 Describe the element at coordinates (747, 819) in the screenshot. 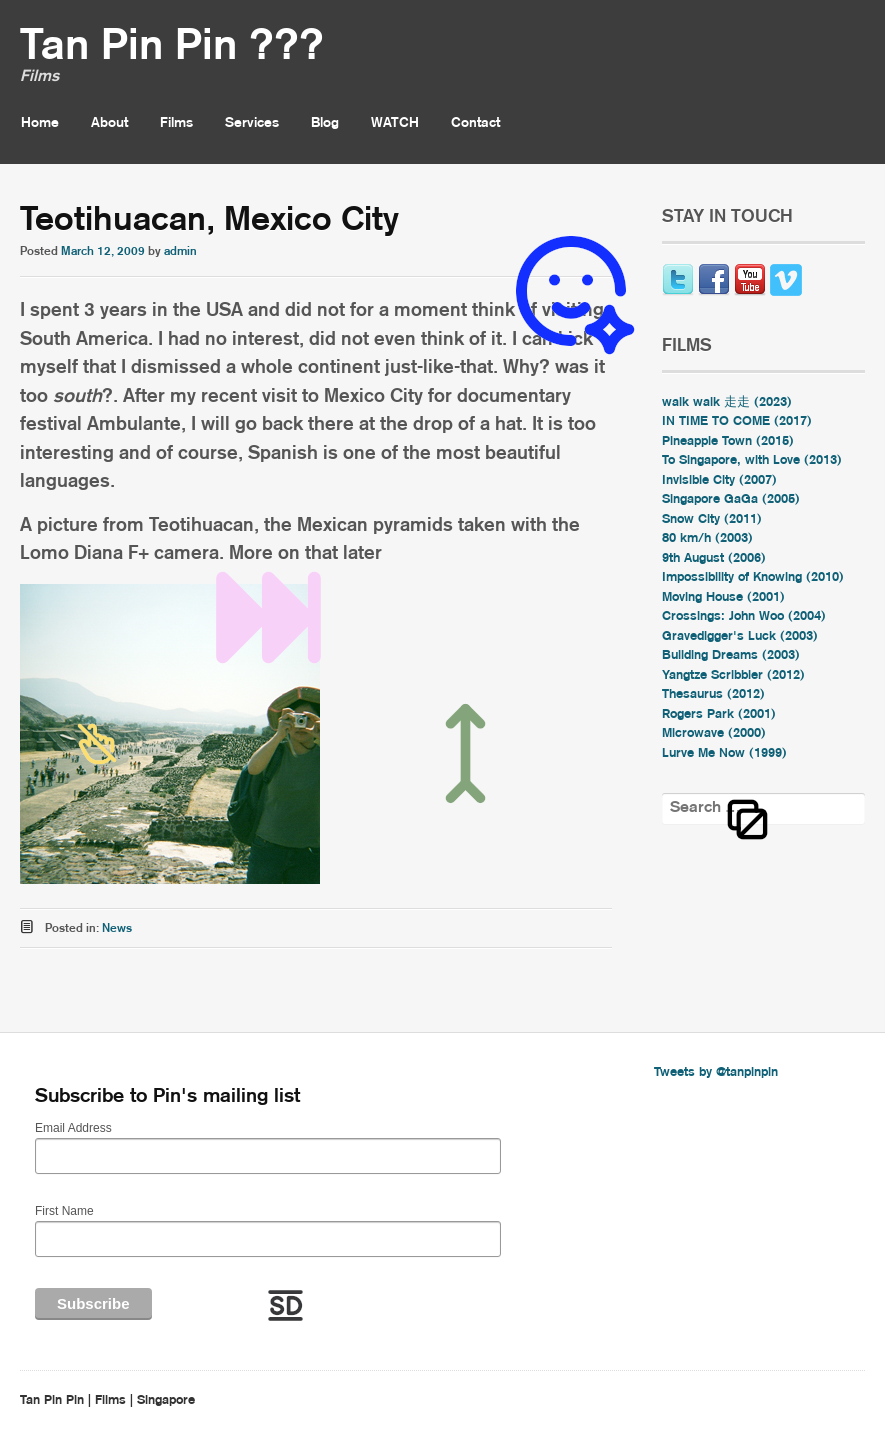

I see `duplicate or copy with overlay` at that location.